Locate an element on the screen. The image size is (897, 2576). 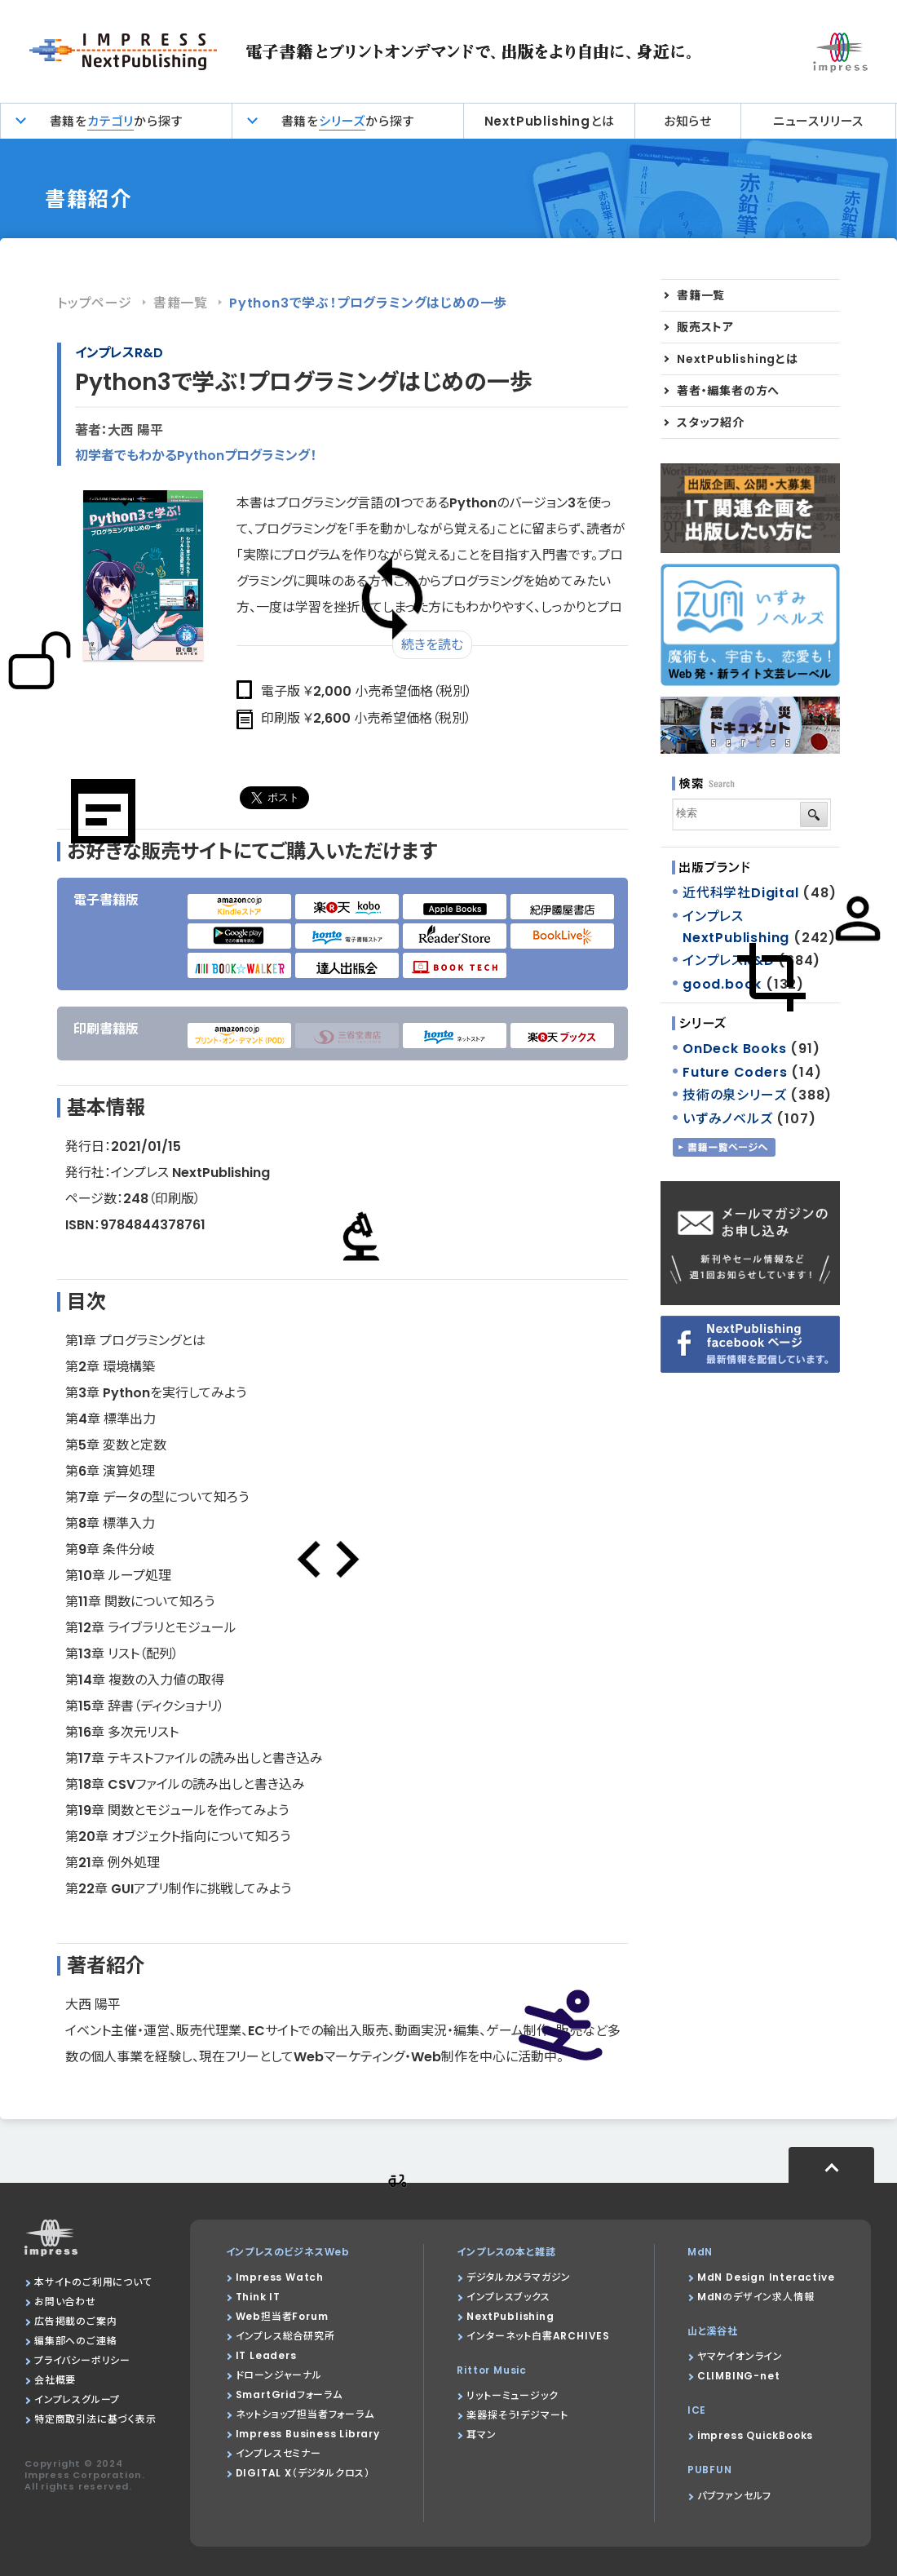
select moped or scooter delivery option is located at coordinates (397, 2180).